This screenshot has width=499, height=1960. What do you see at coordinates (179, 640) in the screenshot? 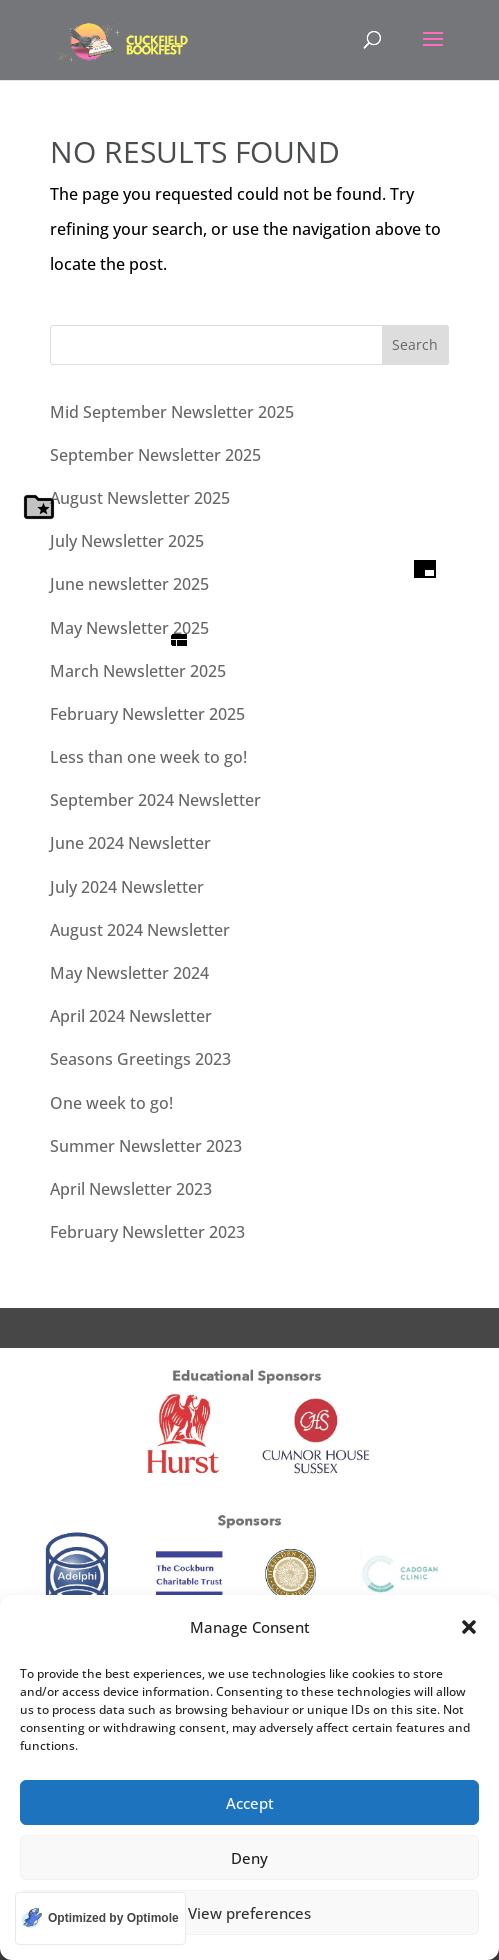
I see `switch to compact view layout` at bounding box center [179, 640].